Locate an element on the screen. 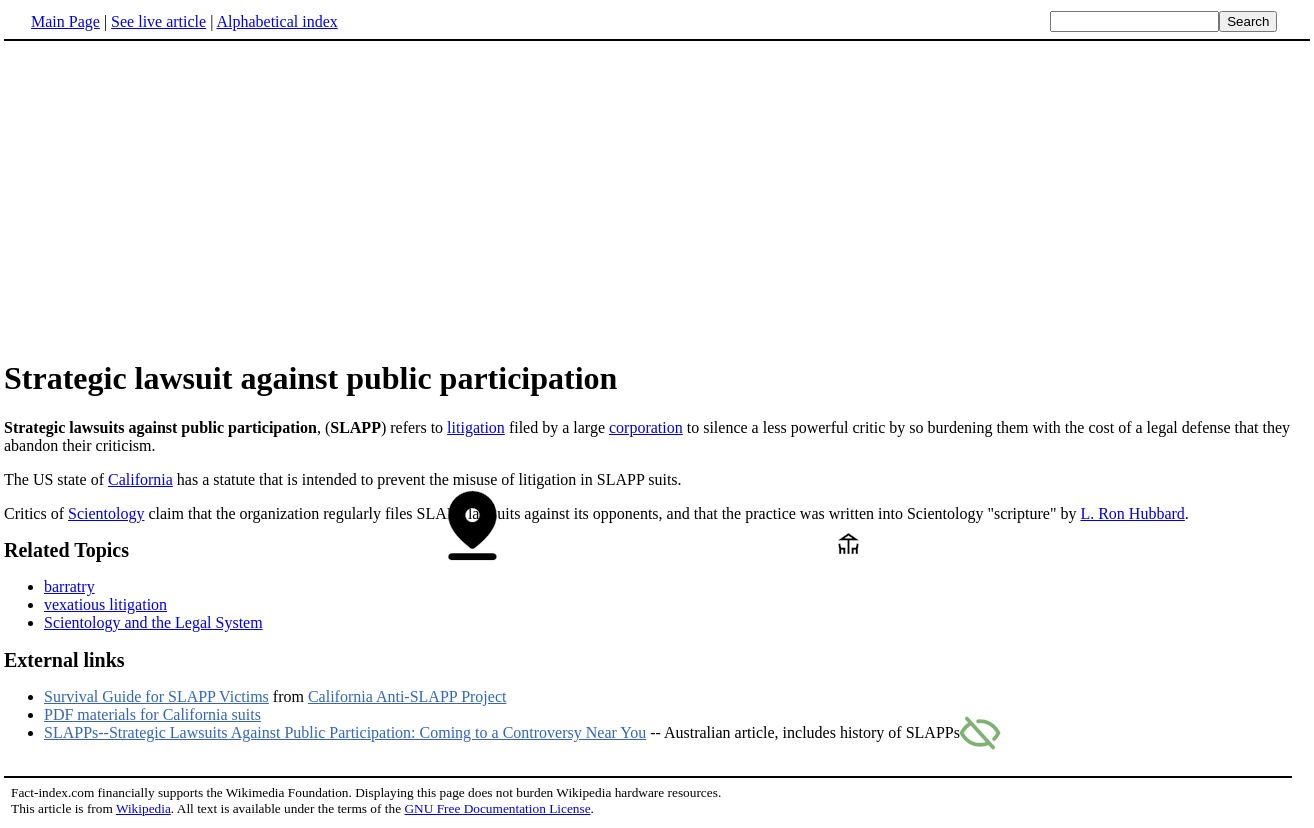 The width and height of the screenshot is (1314, 828). hide password or sensitive content is located at coordinates (980, 733).